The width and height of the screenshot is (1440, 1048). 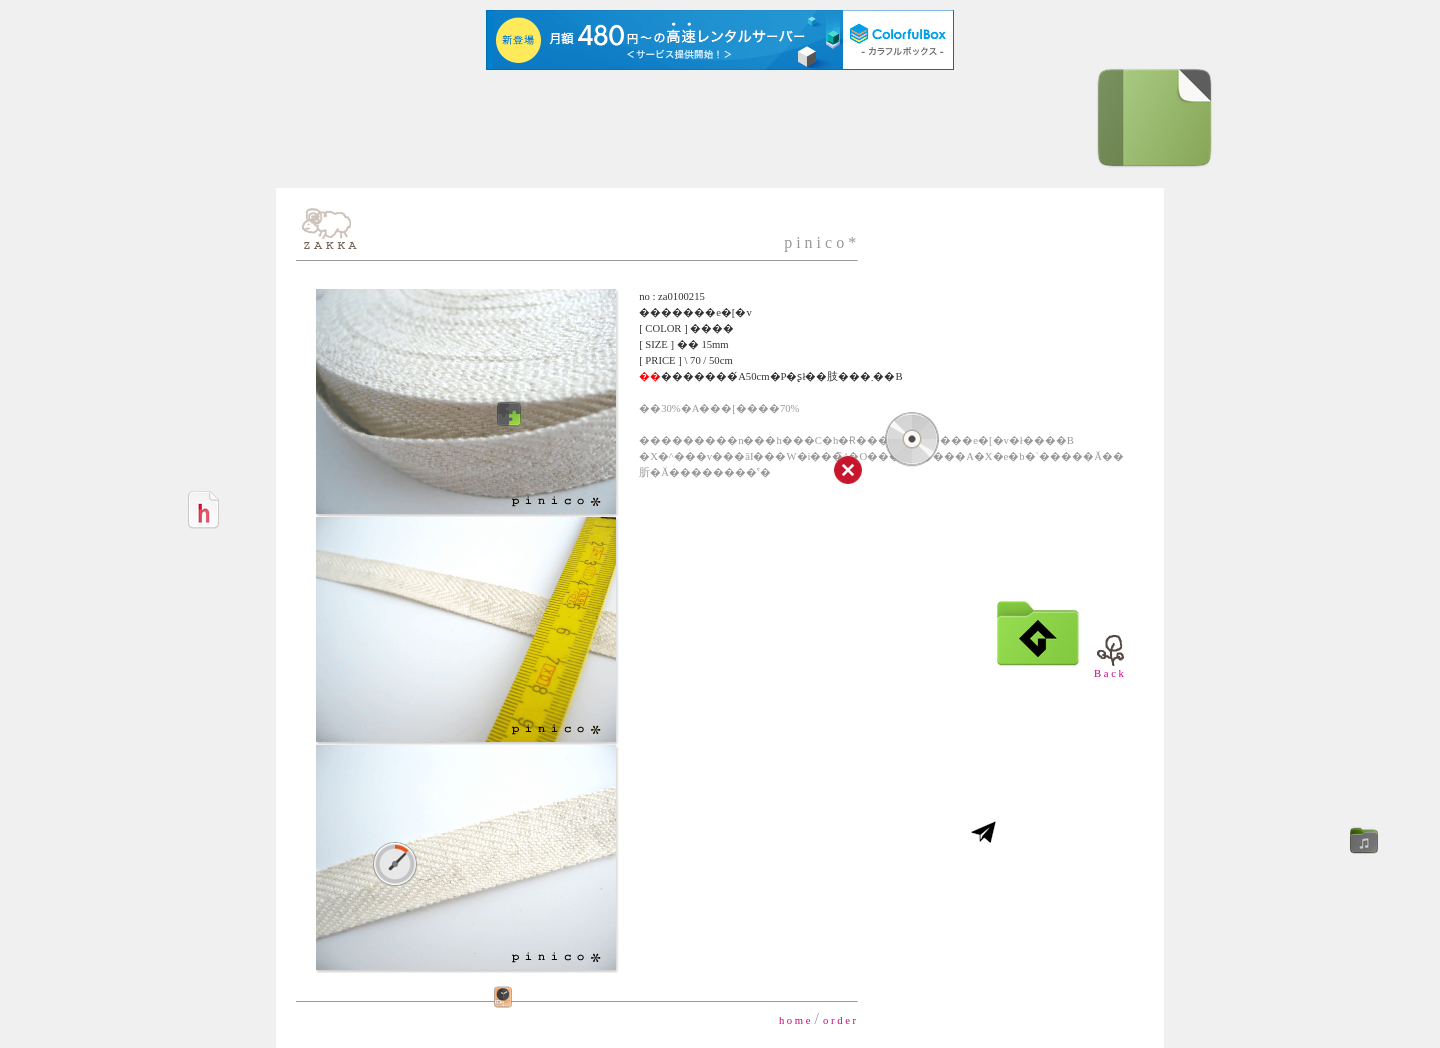 What do you see at coordinates (912, 439) in the screenshot?
I see `indicates a CD-ROM drive or optical disc device` at bounding box center [912, 439].